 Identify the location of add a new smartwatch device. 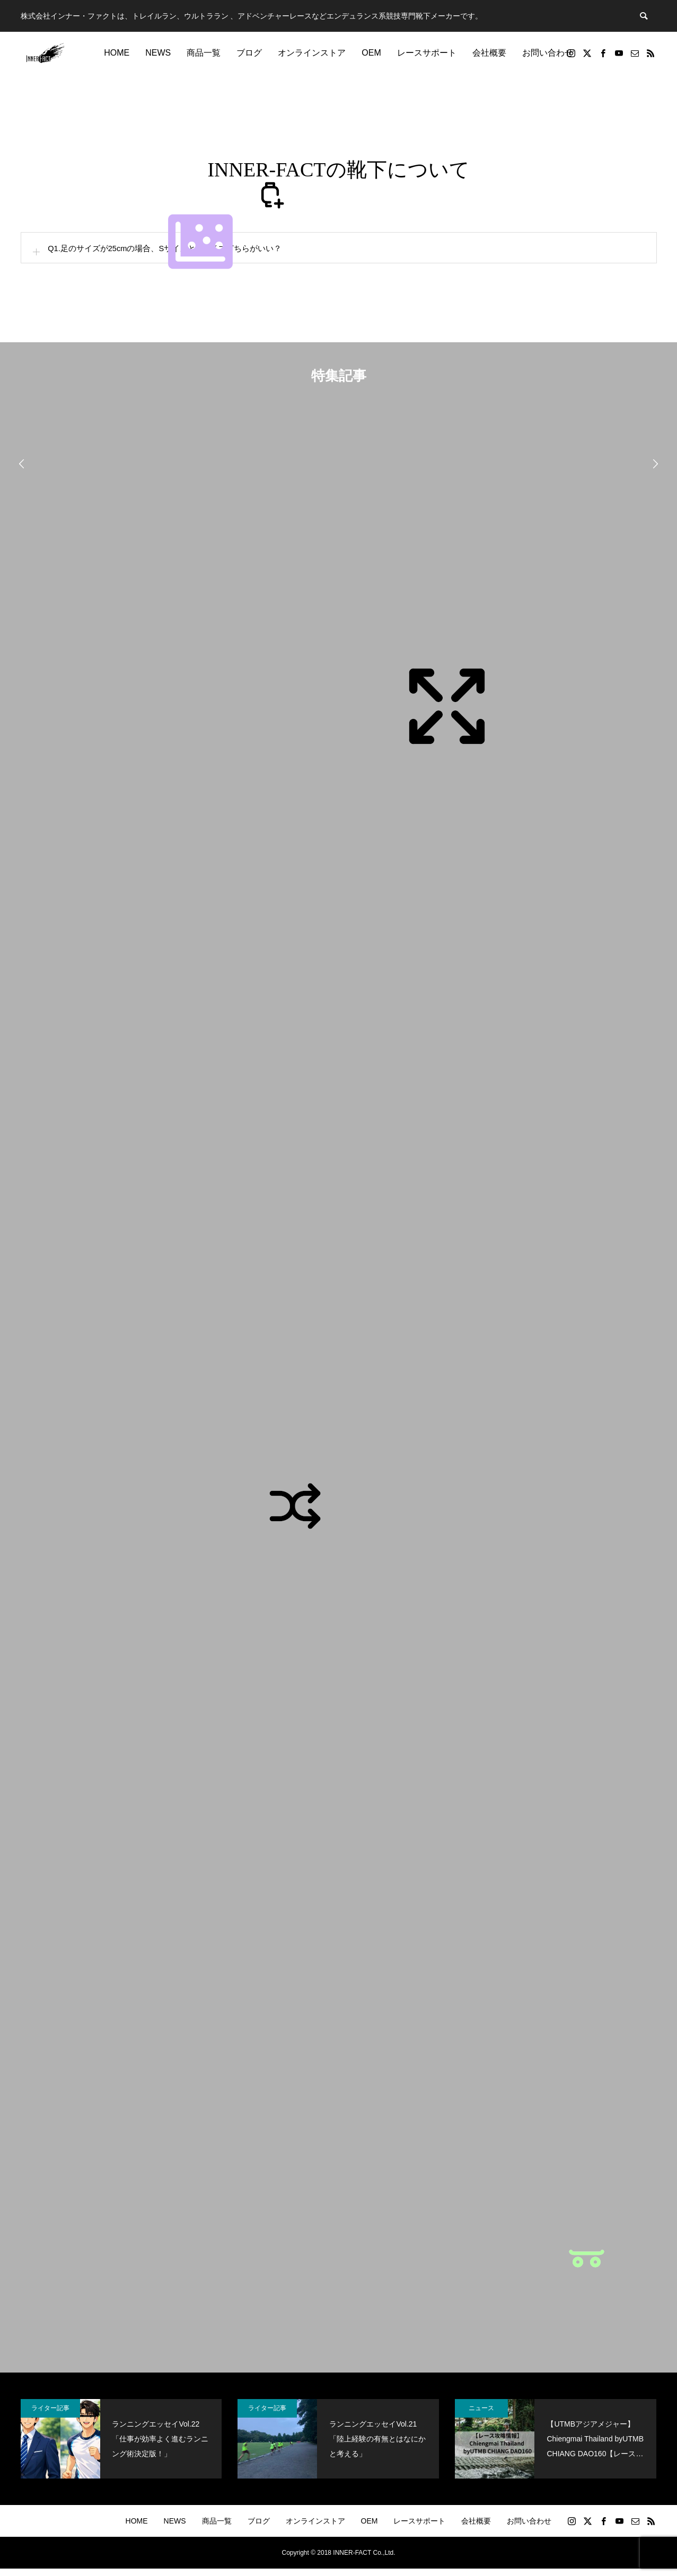
(270, 194).